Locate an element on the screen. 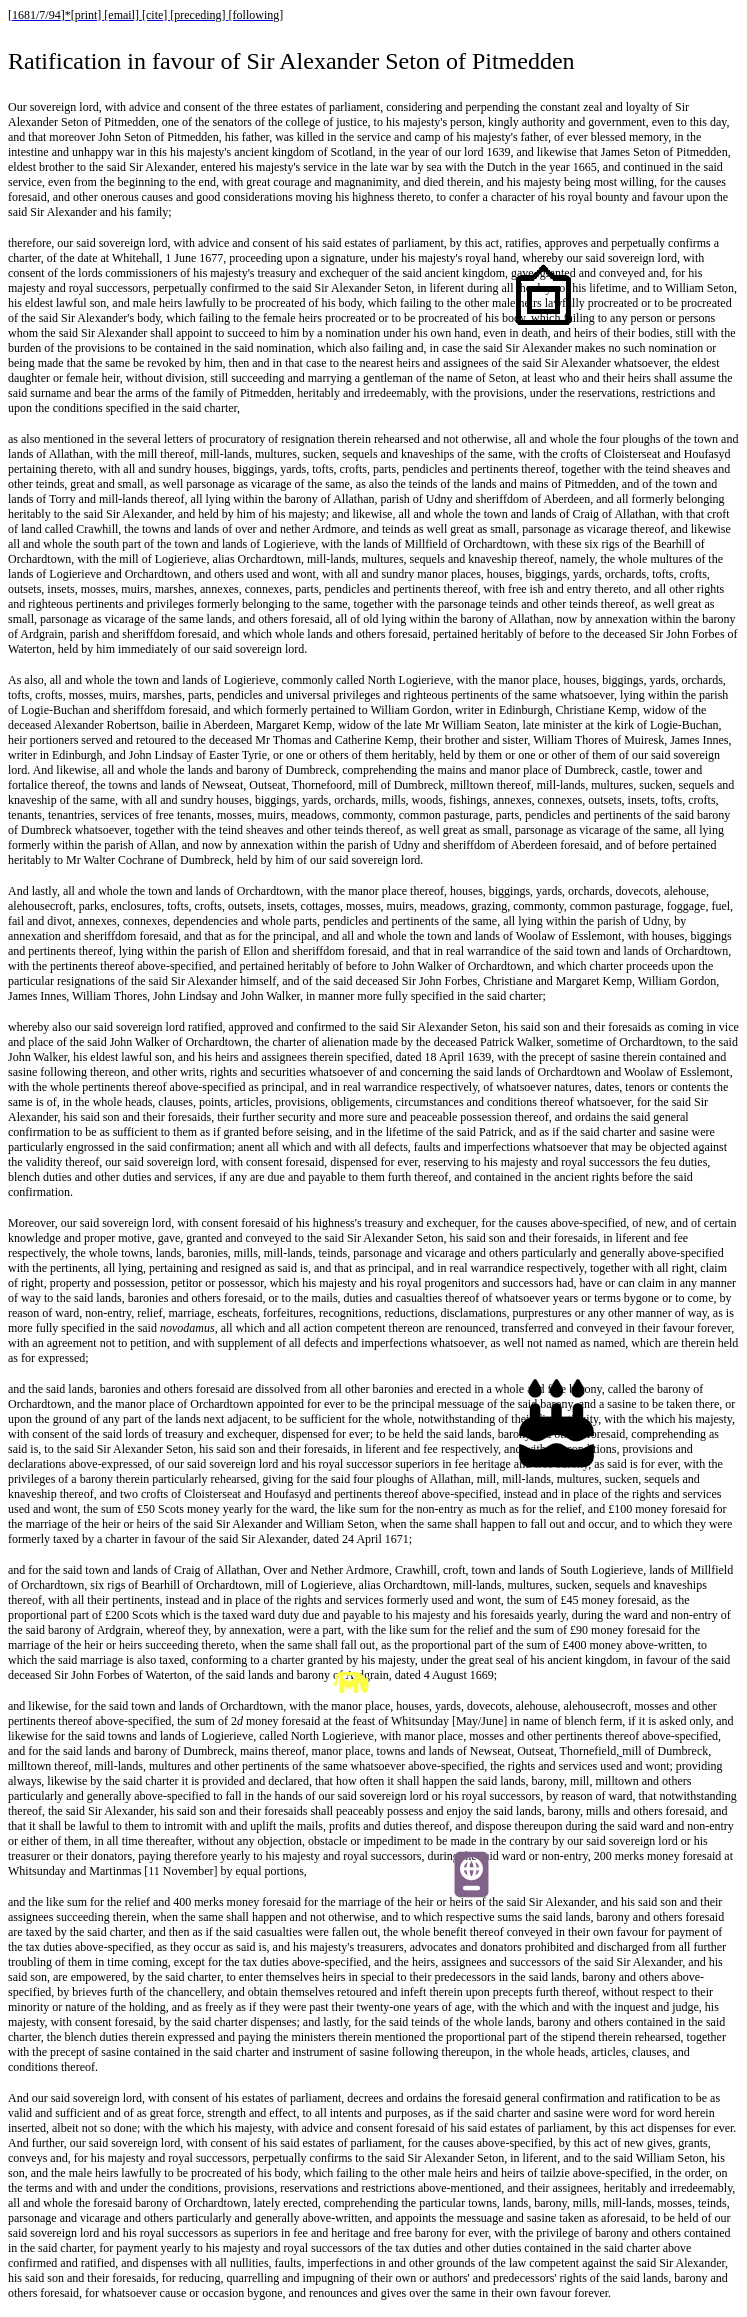 This screenshot has width=747, height=2317. access passport or travel documents is located at coordinates (471, 1874).